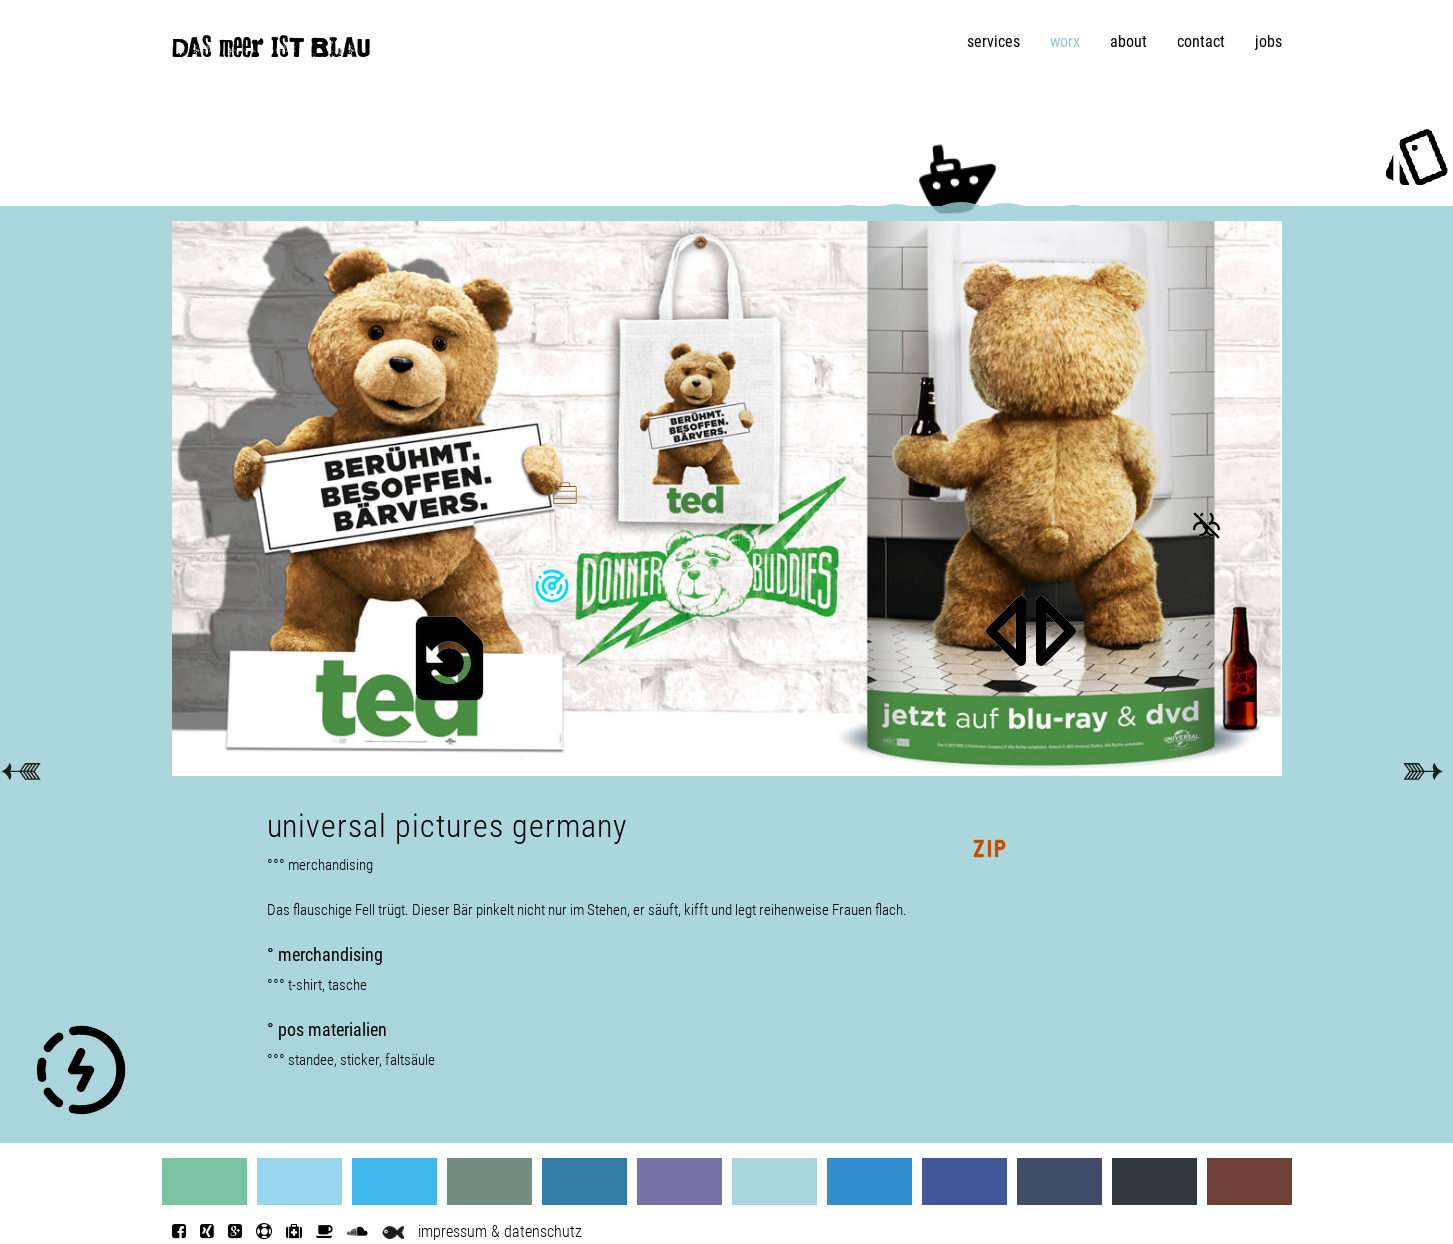 The height and width of the screenshot is (1244, 1453). I want to click on access style or theme settings, so click(1417, 156).